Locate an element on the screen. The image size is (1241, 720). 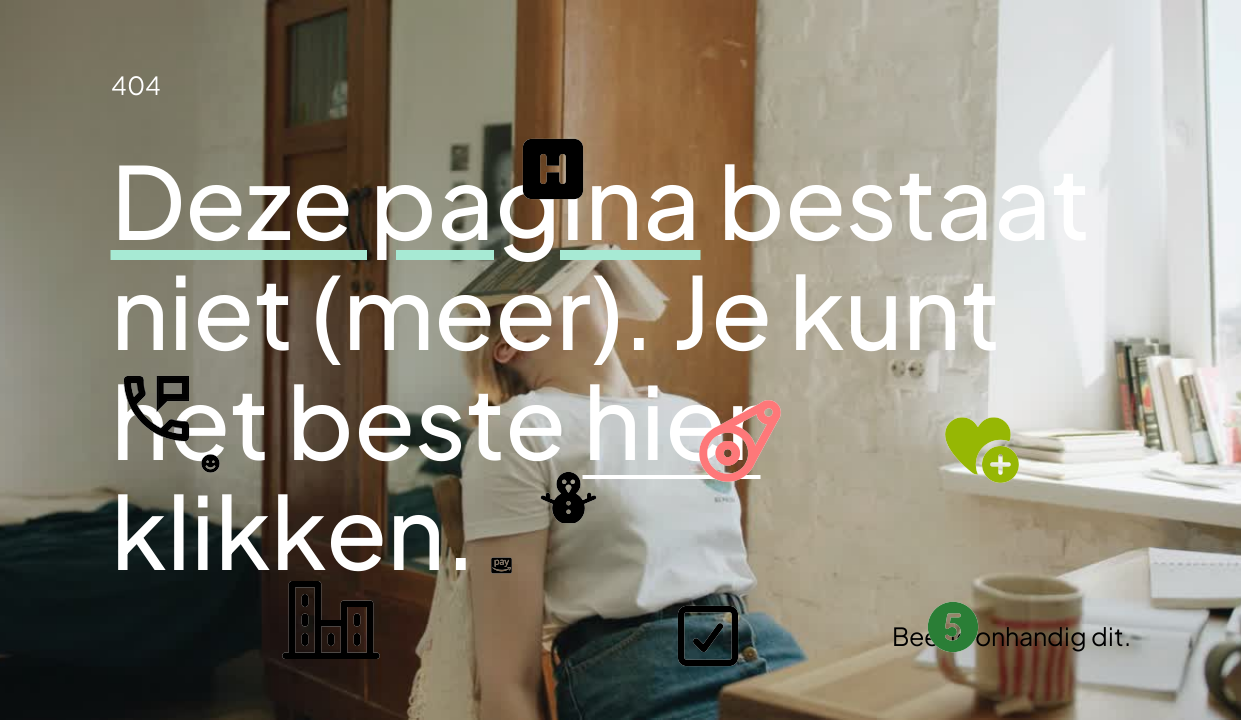
mark item as complete is located at coordinates (708, 636).